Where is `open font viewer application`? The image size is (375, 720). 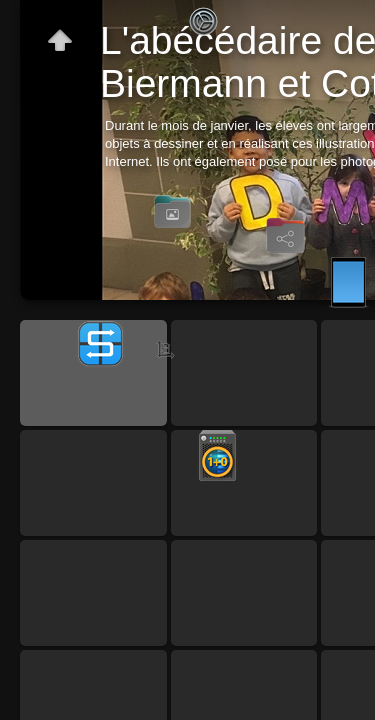 open font viewer application is located at coordinates (165, 350).